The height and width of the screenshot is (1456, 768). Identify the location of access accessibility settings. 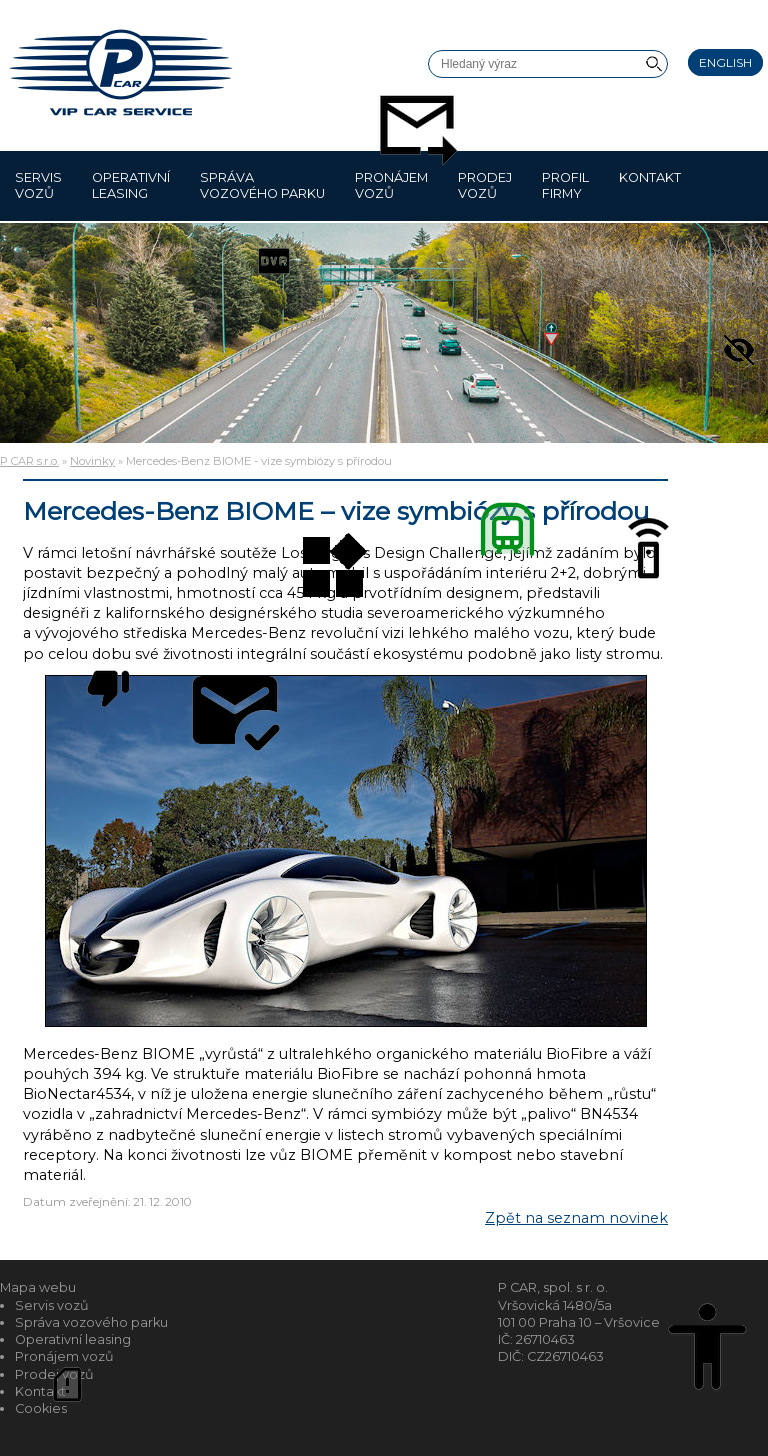
(707, 1346).